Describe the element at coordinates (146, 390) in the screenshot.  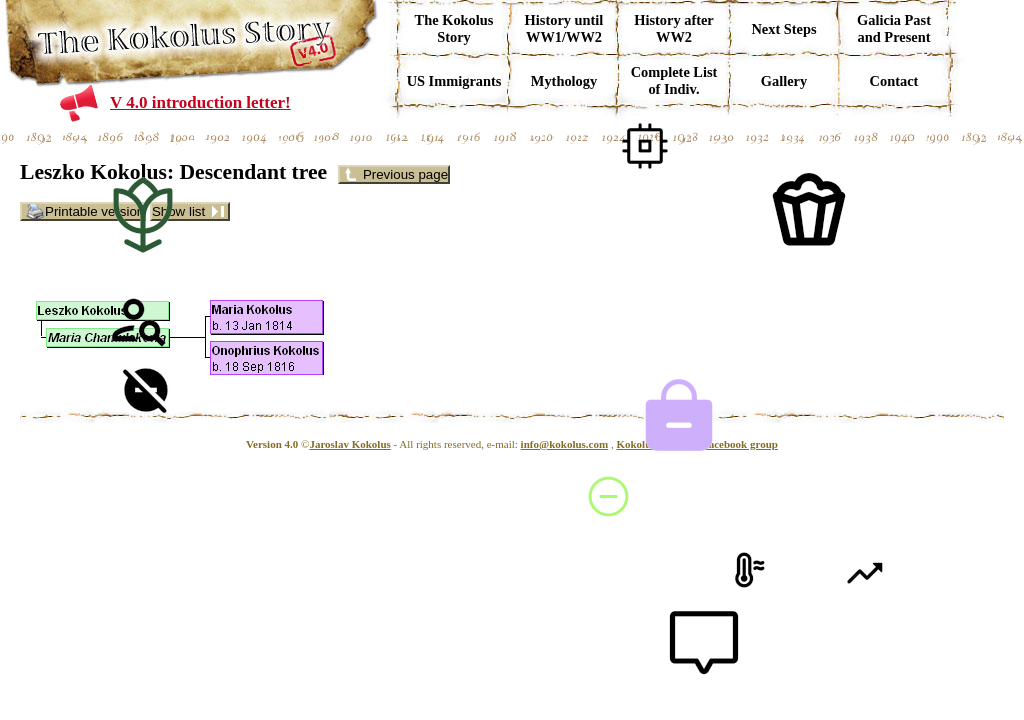
I see `disable do not disturb mode` at that location.